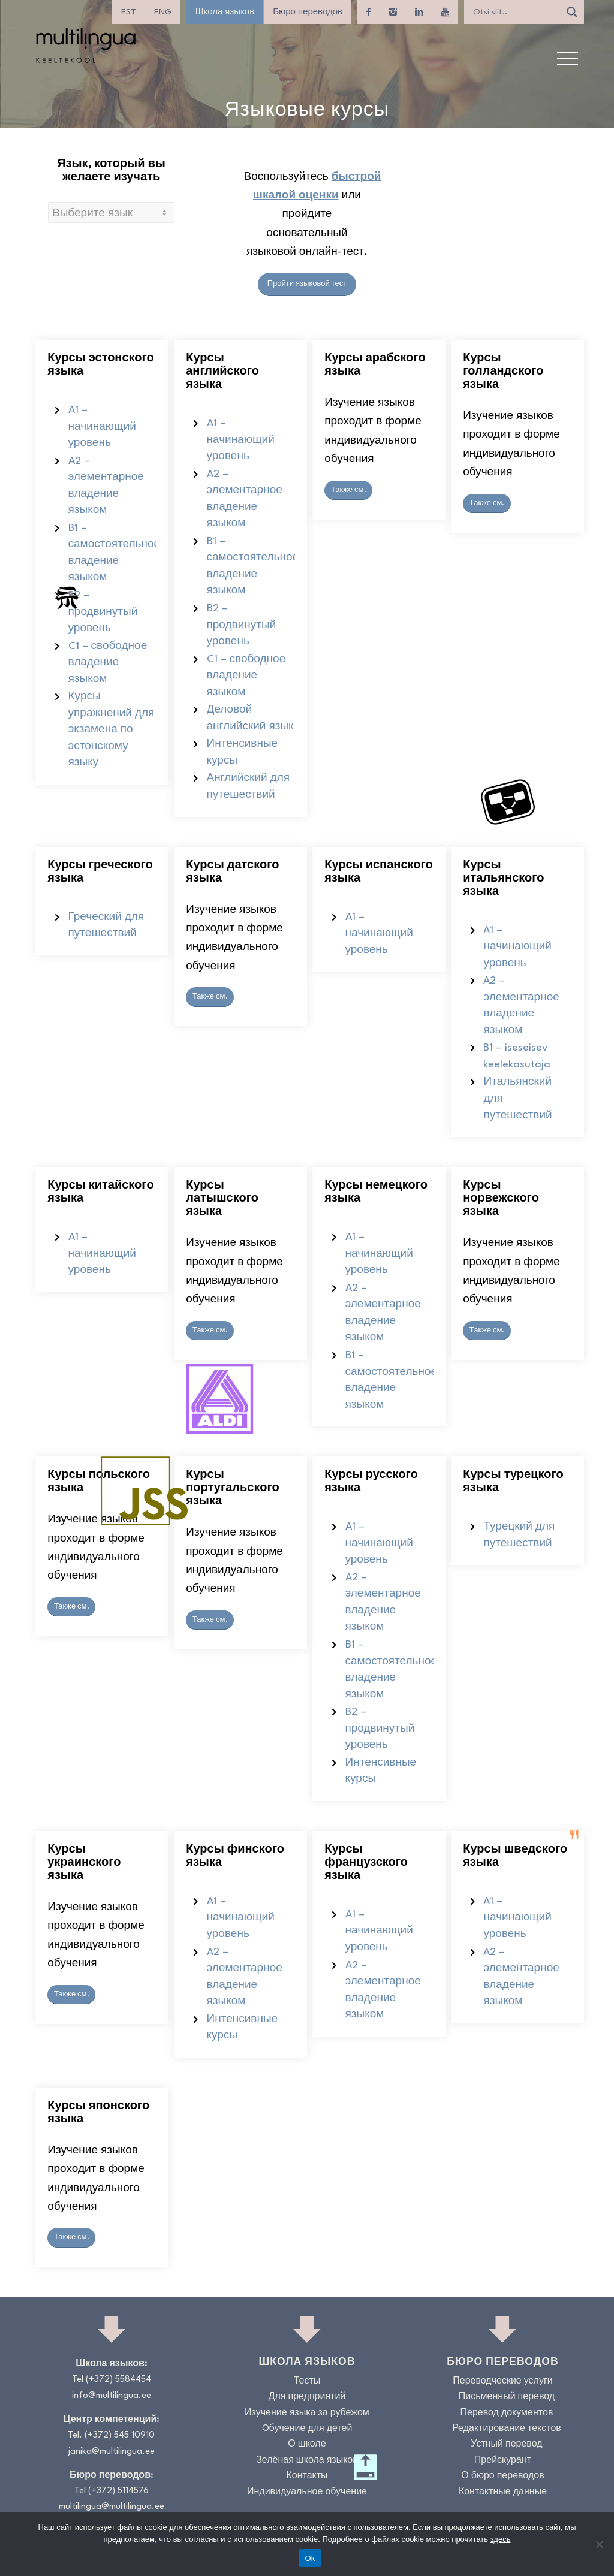  What do you see at coordinates (219, 1398) in the screenshot?
I see `aldi nord company logo` at bounding box center [219, 1398].